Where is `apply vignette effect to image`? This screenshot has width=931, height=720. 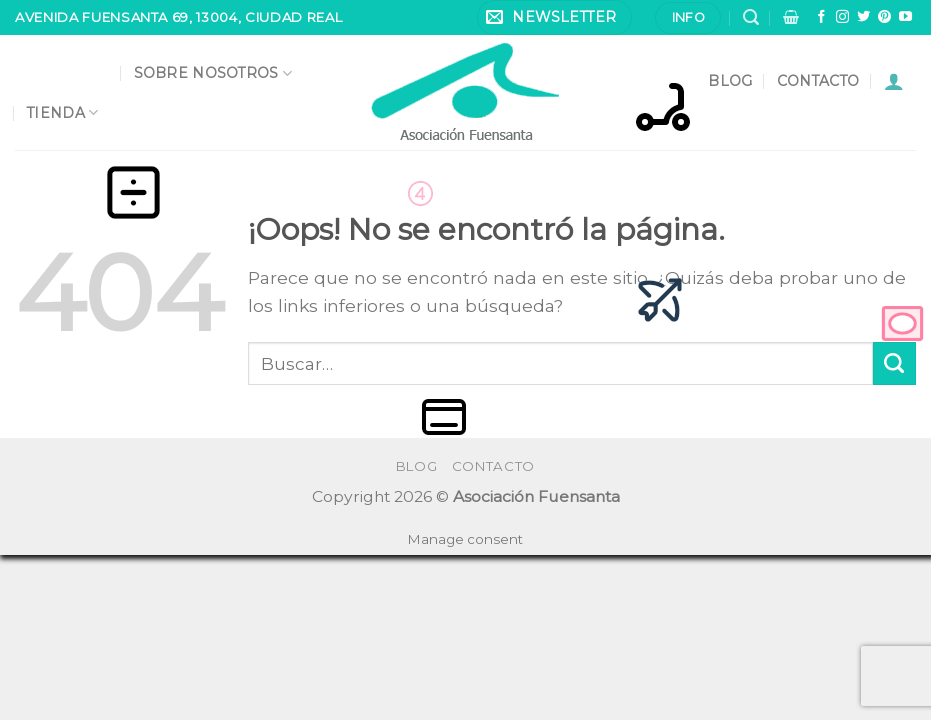
apply vignette effect to image is located at coordinates (902, 323).